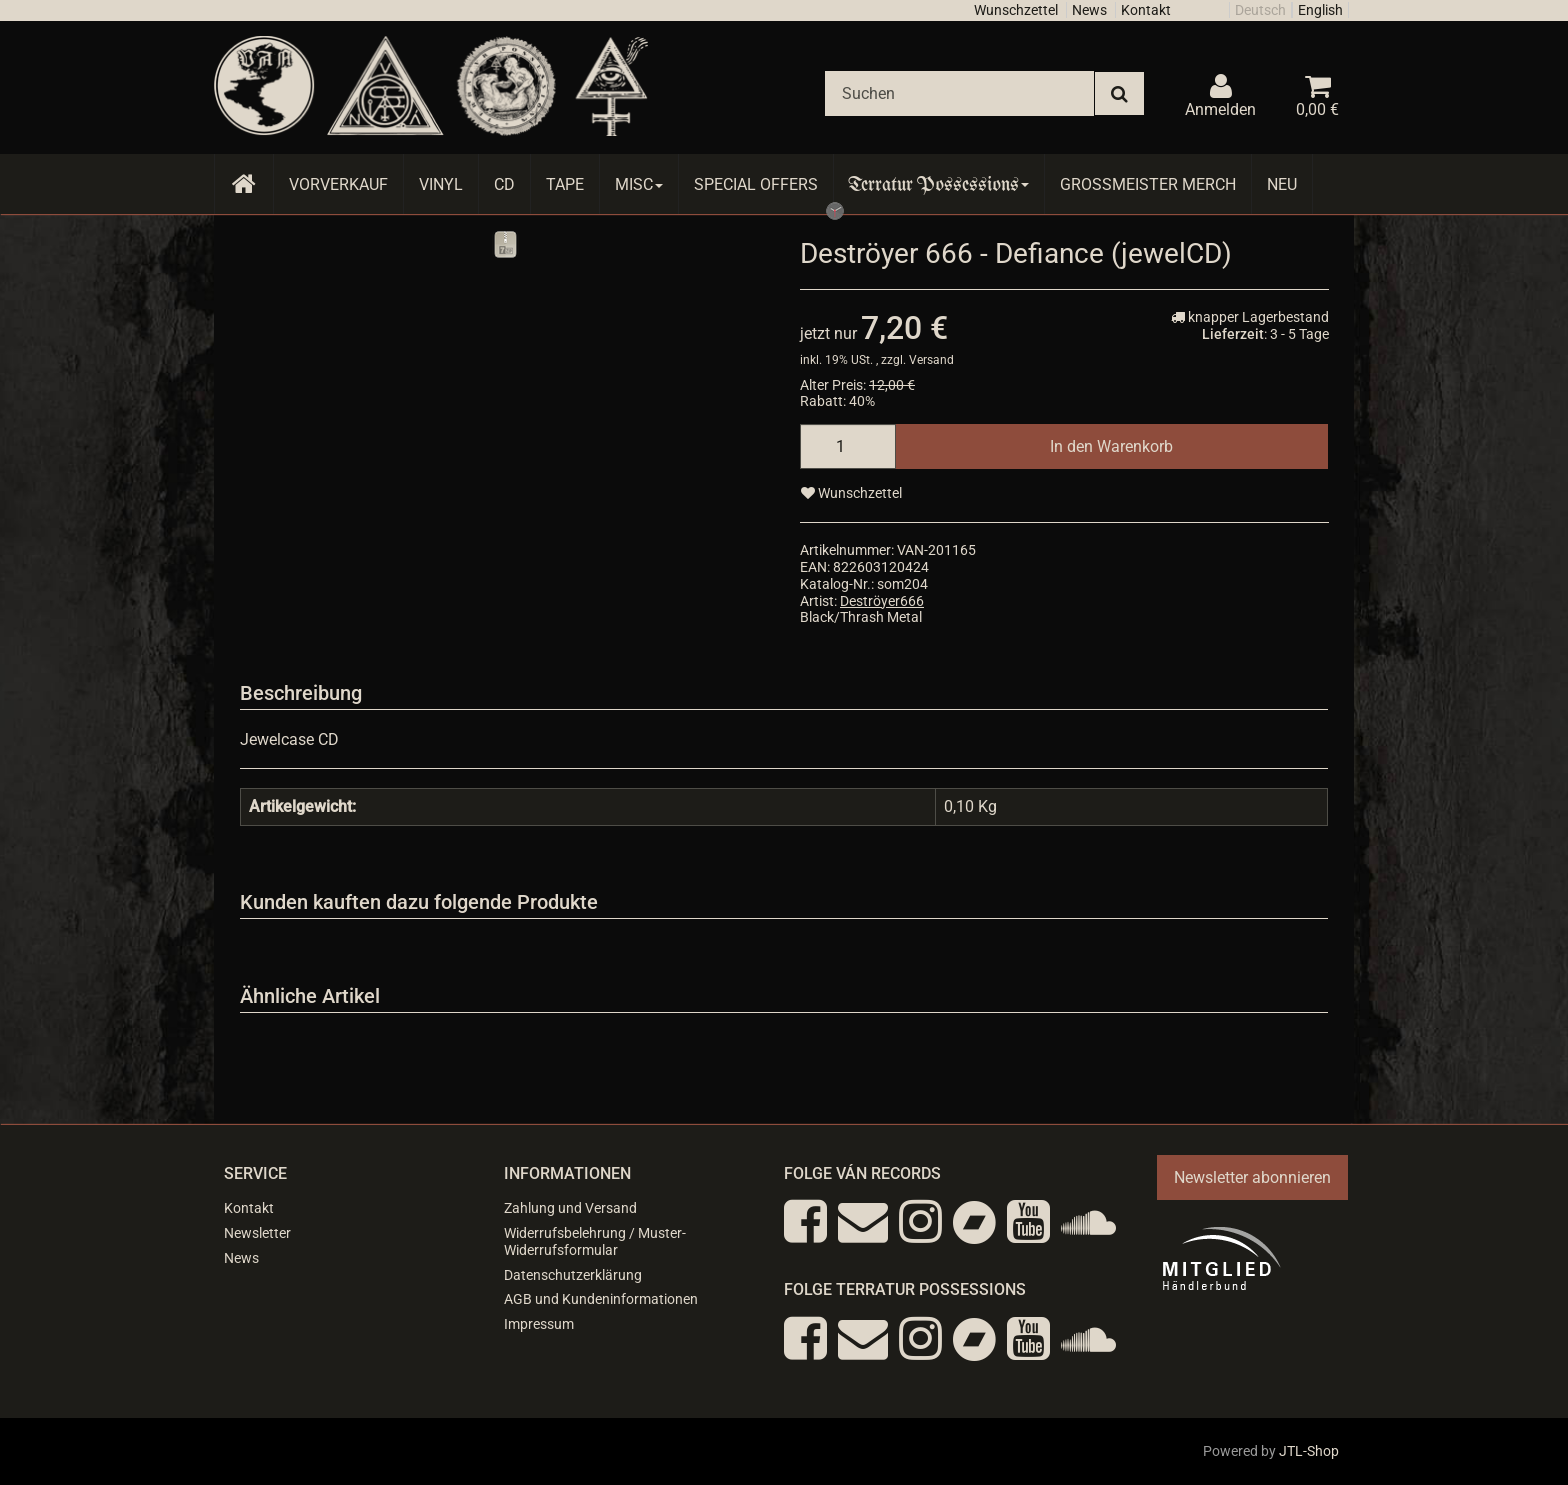 The width and height of the screenshot is (1568, 1485). Describe the element at coordinates (505, 244) in the screenshot. I see `a 7z compressed archive file` at that location.